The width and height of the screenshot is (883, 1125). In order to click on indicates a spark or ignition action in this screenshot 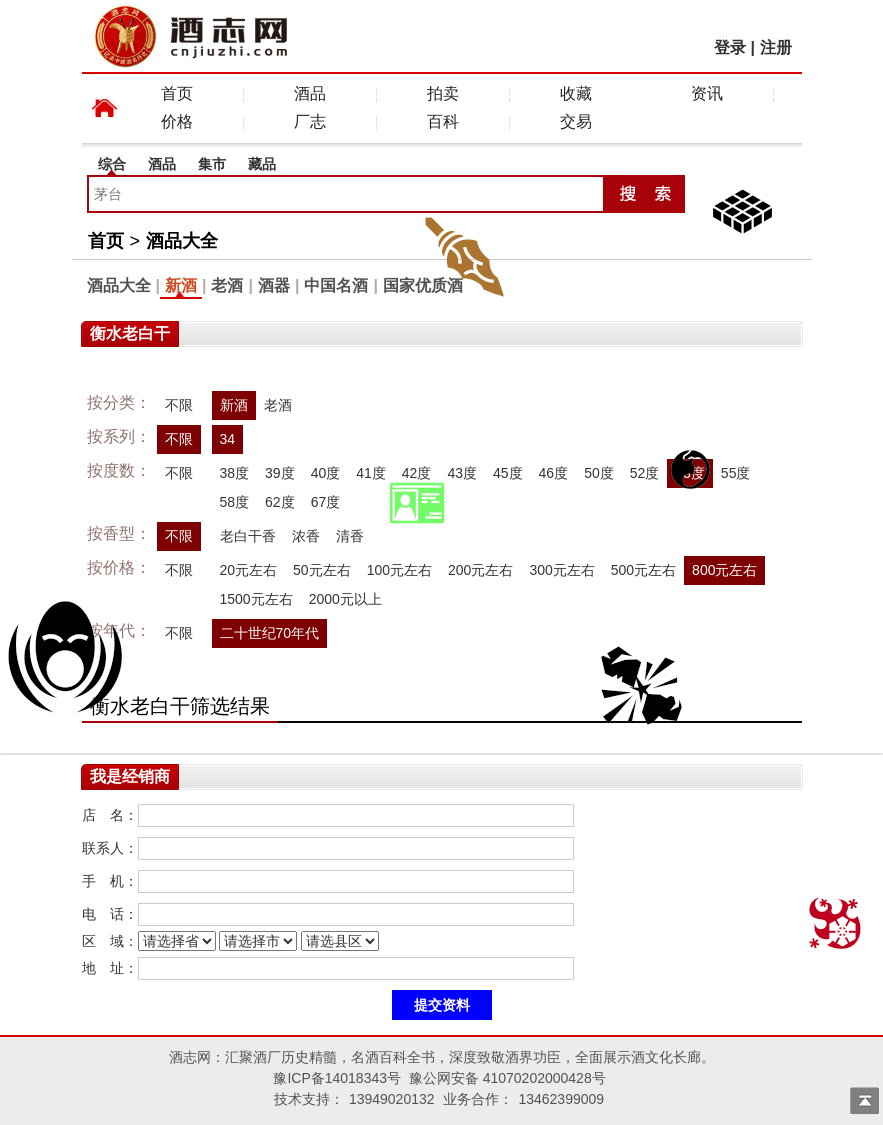, I will do `click(641, 685)`.